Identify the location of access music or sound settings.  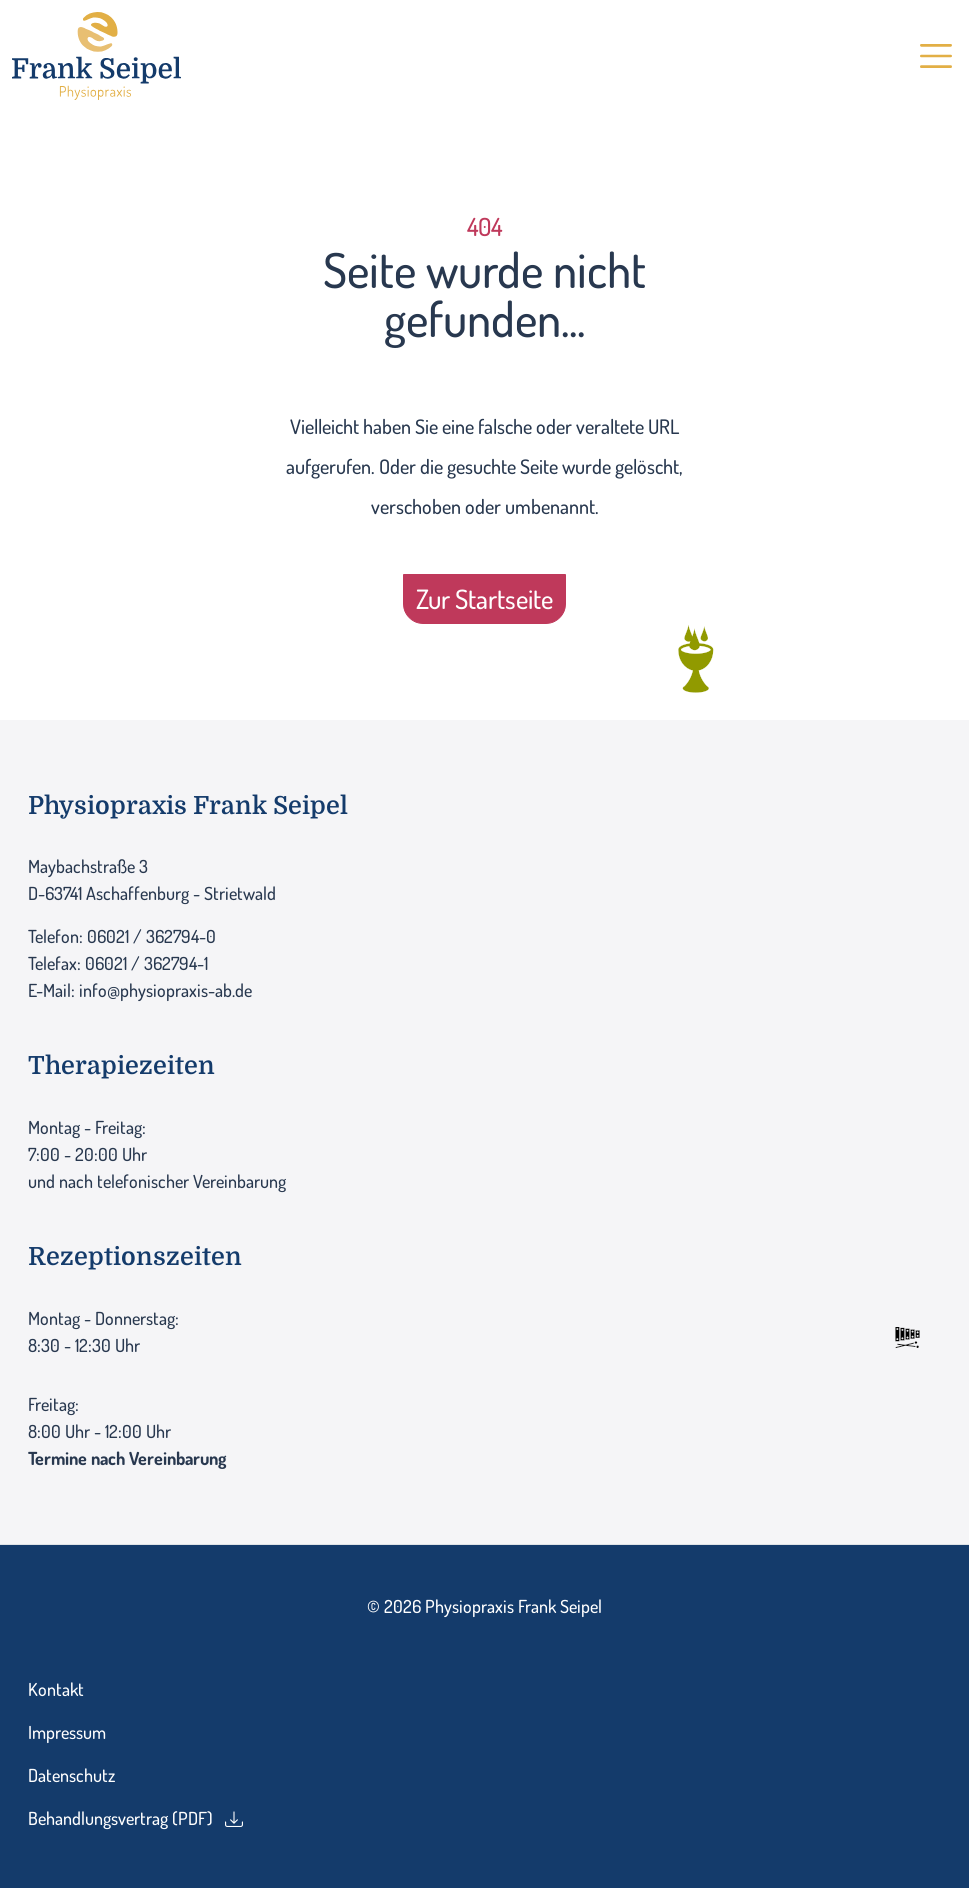
(907, 1337).